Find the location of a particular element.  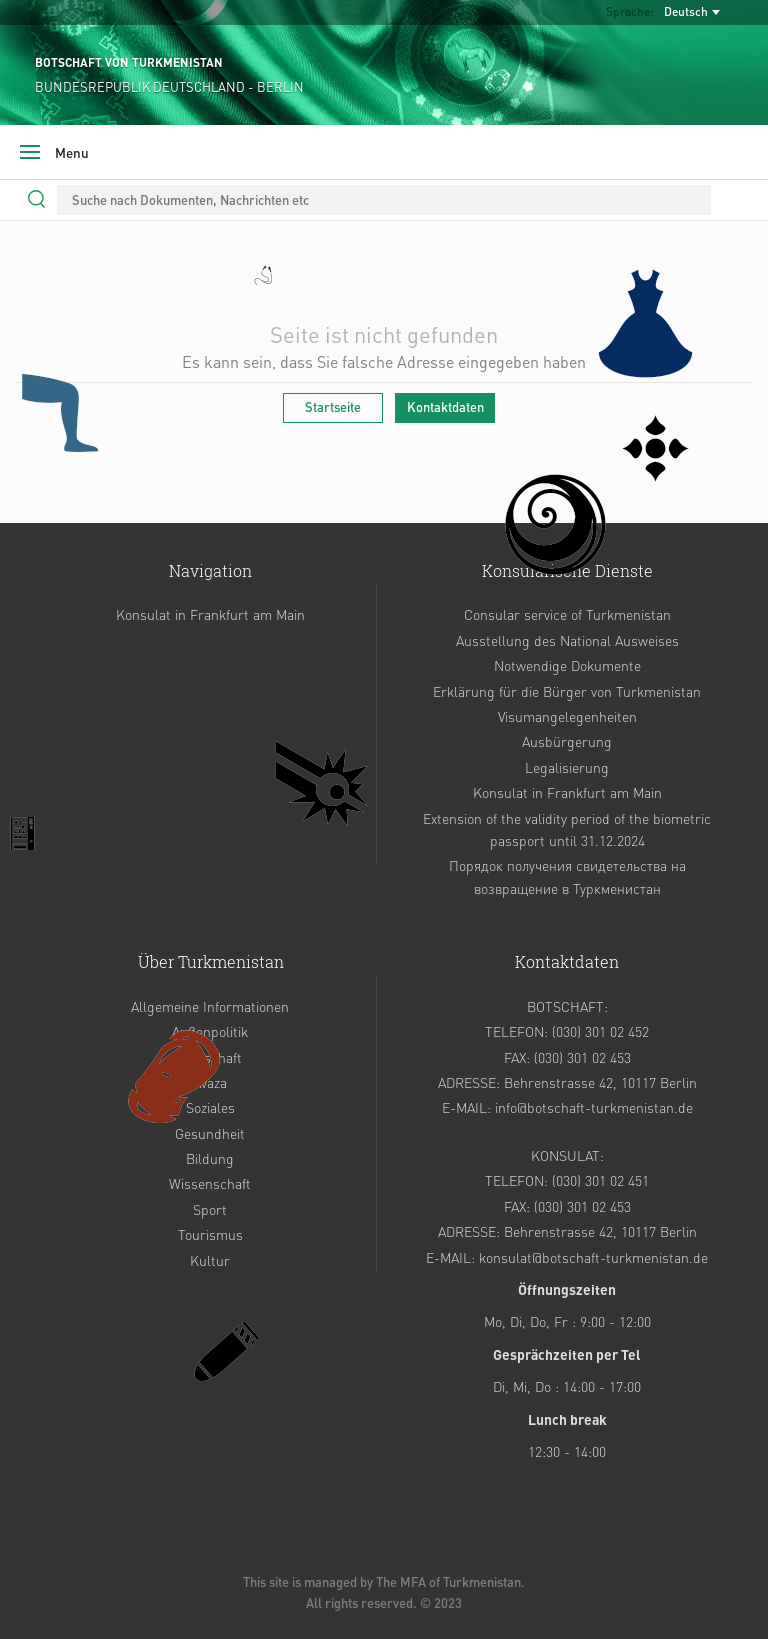

access vending machine or automated purchase options is located at coordinates (22, 833).